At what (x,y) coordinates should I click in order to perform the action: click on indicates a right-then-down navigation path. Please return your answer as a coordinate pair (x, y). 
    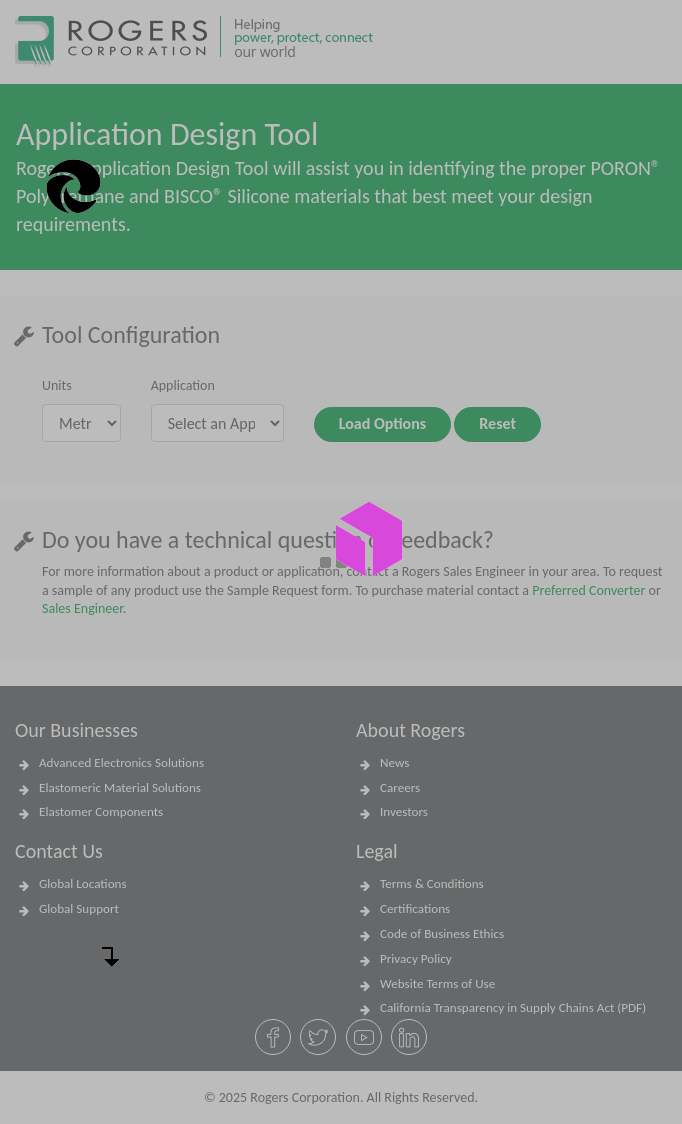
    Looking at the image, I should click on (110, 955).